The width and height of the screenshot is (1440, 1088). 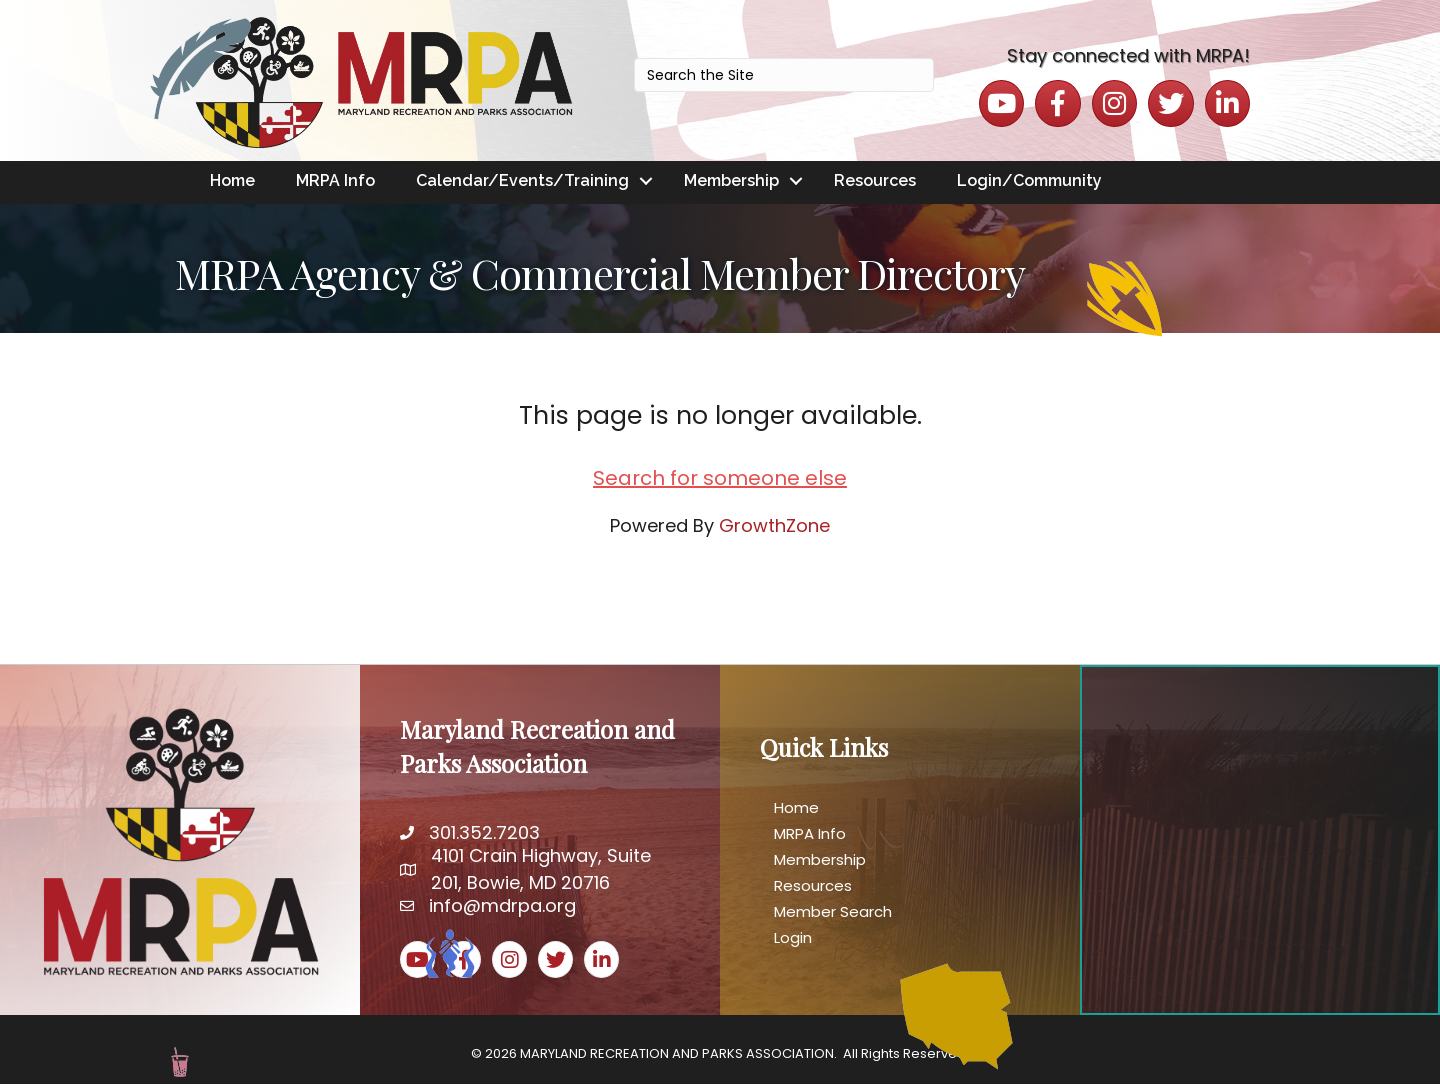 I want to click on select Poland as your country or region, so click(x=956, y=1016).